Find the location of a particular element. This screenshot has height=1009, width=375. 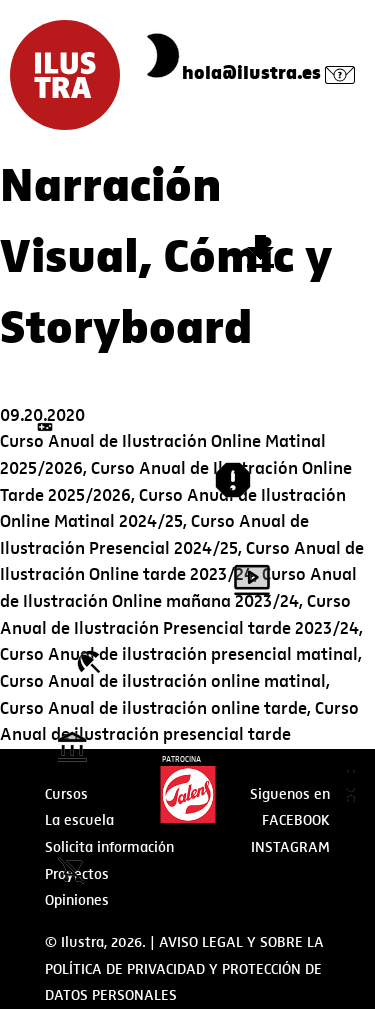

play or watch a video is located at coordinates (252, 580).